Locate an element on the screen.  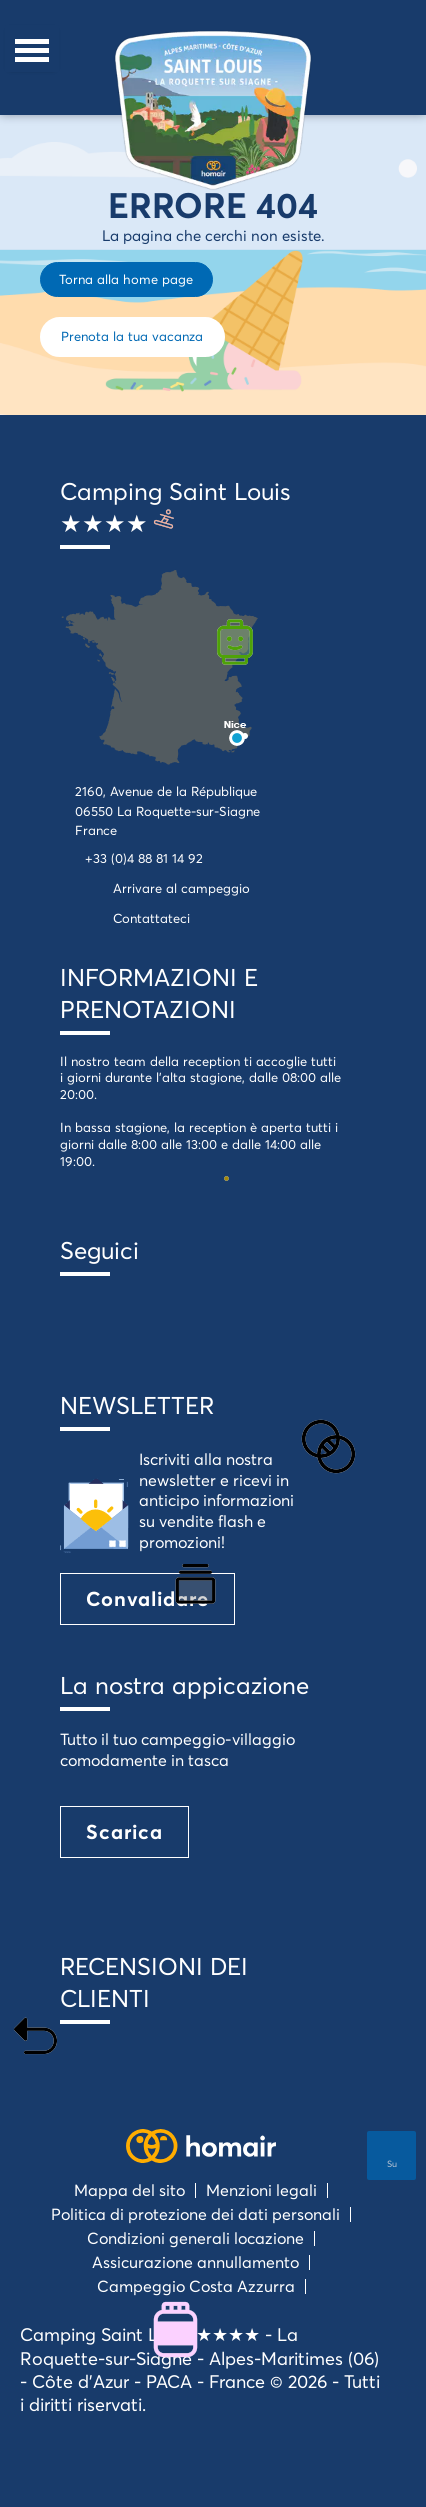
access building block or construction features is located at coordinates (235, 642).